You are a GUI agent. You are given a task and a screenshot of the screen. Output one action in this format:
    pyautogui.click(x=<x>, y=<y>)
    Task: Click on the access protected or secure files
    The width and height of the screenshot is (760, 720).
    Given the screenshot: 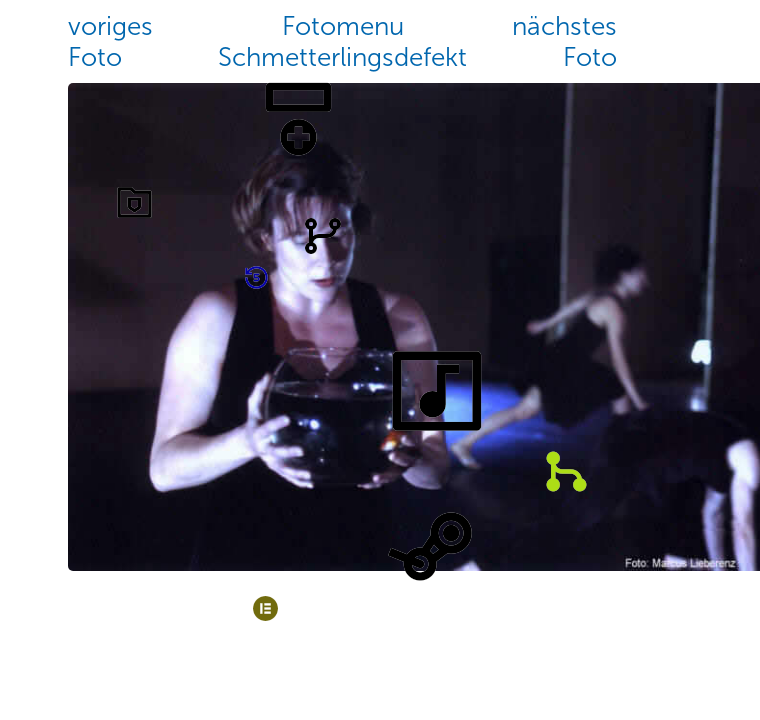 What is the action you would take?
    pyautogui.click(x=134, y=202)
    